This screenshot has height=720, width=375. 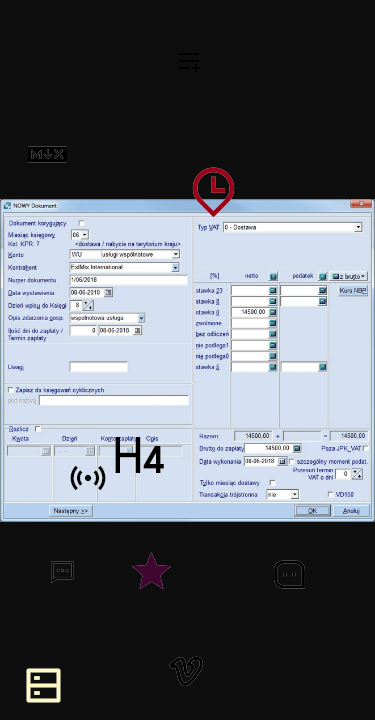 I want to click on open messaging or chat, so click(x=62, y=571).